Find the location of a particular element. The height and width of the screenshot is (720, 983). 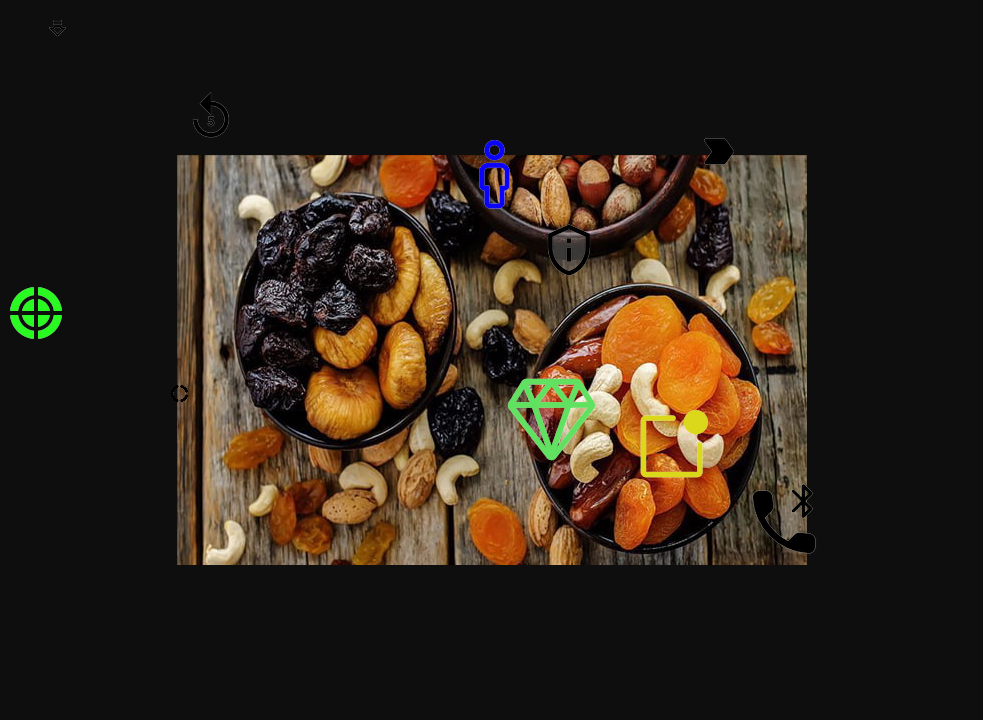

mark a message or item as important is located at coordinates (717, 151).